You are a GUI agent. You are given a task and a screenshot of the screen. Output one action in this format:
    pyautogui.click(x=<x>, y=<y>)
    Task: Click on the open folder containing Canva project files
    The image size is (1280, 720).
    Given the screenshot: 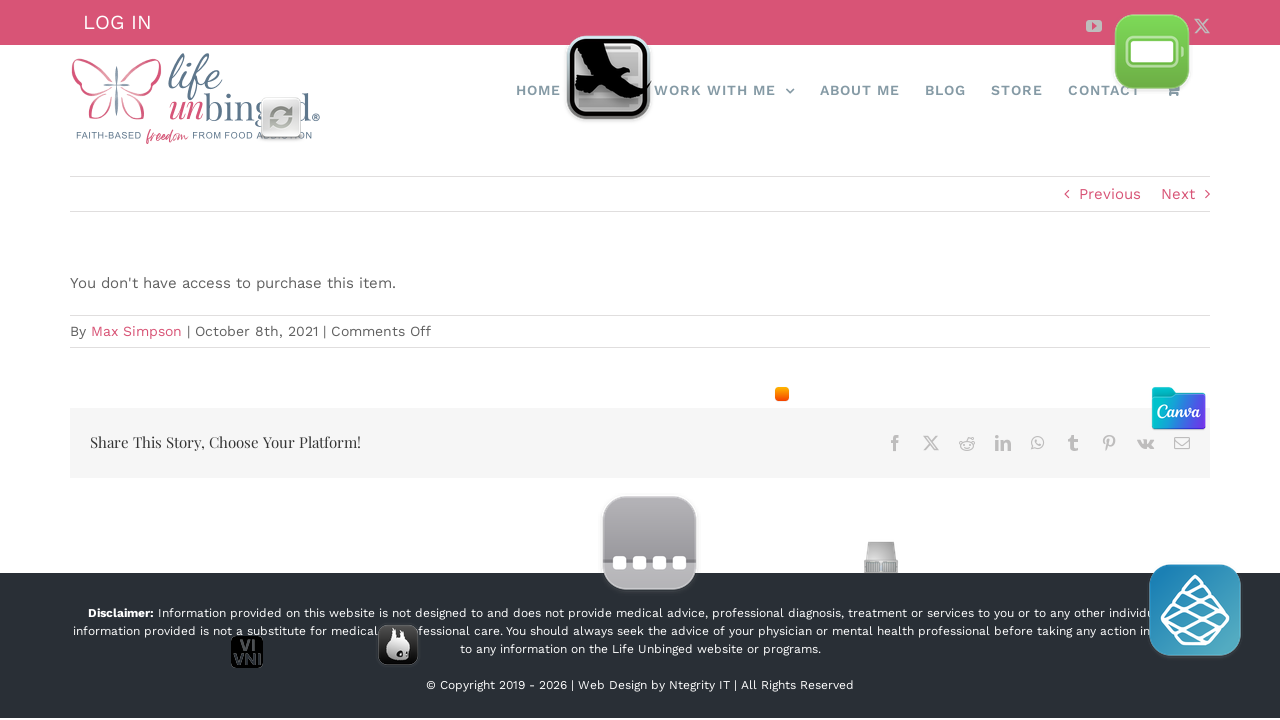 What is the action you would take?
    pyautogui.click(x=1178, y=409)
    